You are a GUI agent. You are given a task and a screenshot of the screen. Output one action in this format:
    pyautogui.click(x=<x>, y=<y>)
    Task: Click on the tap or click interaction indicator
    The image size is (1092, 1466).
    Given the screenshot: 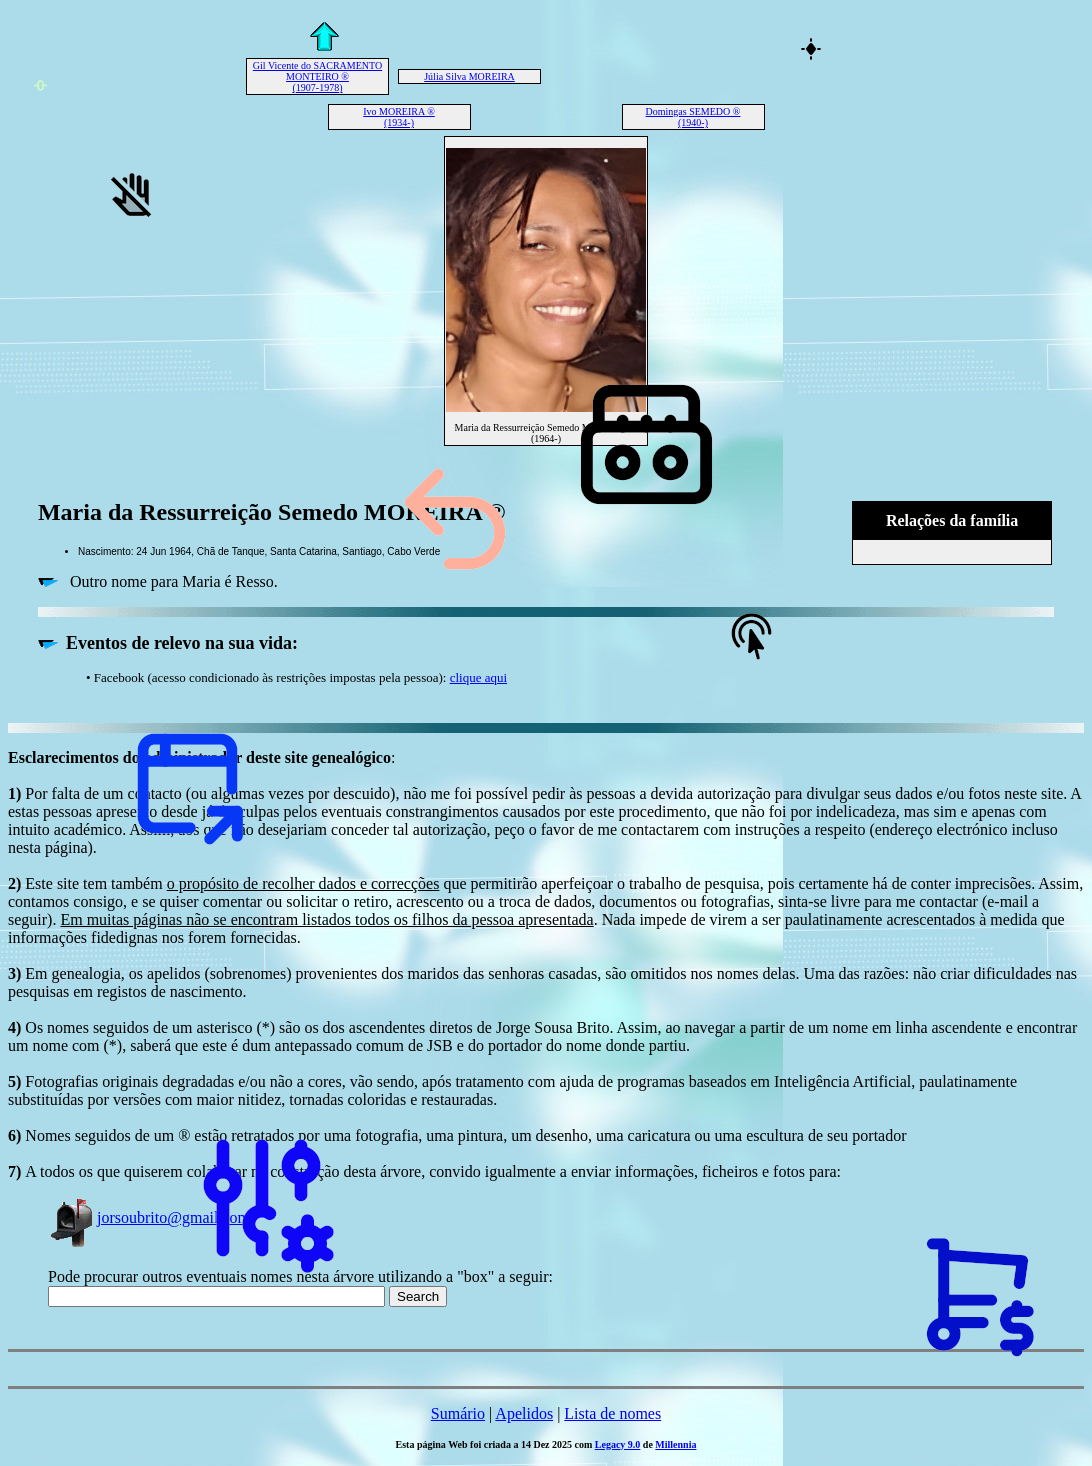 What is the action you would take?
    pyautogui.click(x=751, y=636)
    